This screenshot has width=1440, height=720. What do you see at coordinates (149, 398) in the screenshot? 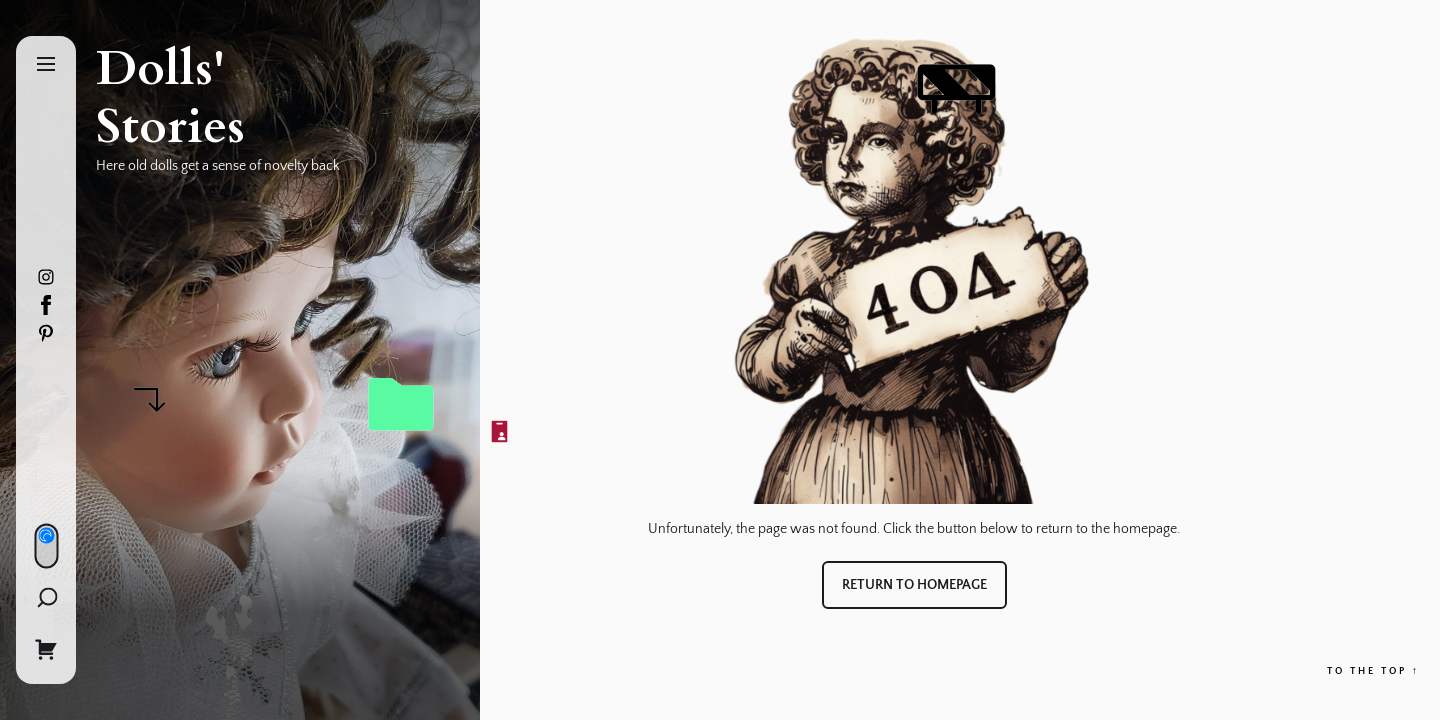
I see `move item right then down` at bounding box center [149, 398].